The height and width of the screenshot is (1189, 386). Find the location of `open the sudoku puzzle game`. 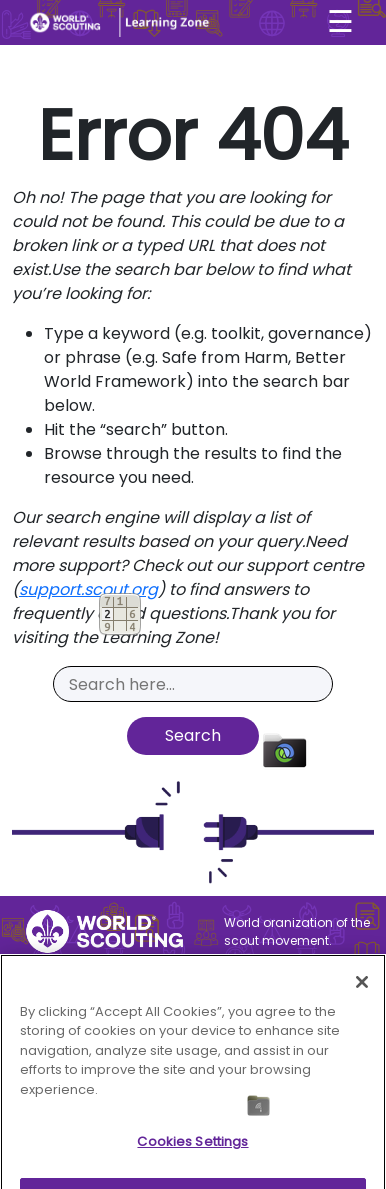

open the sudoku puzzle game is located at coordinates (120, 614).